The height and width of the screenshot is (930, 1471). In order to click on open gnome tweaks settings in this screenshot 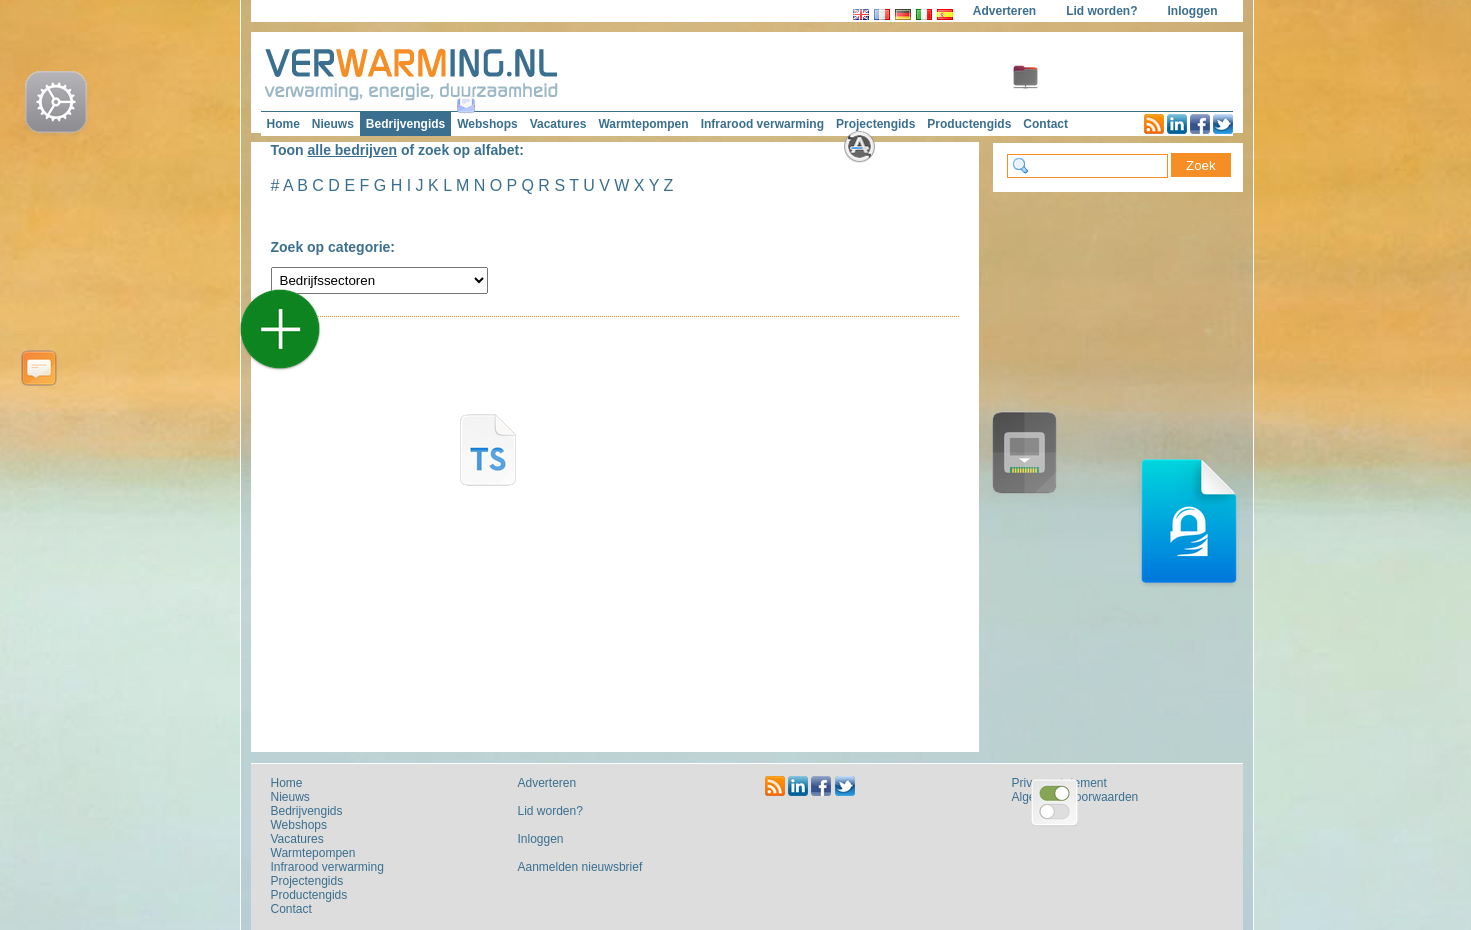, I will do `click(1054, 802)`.